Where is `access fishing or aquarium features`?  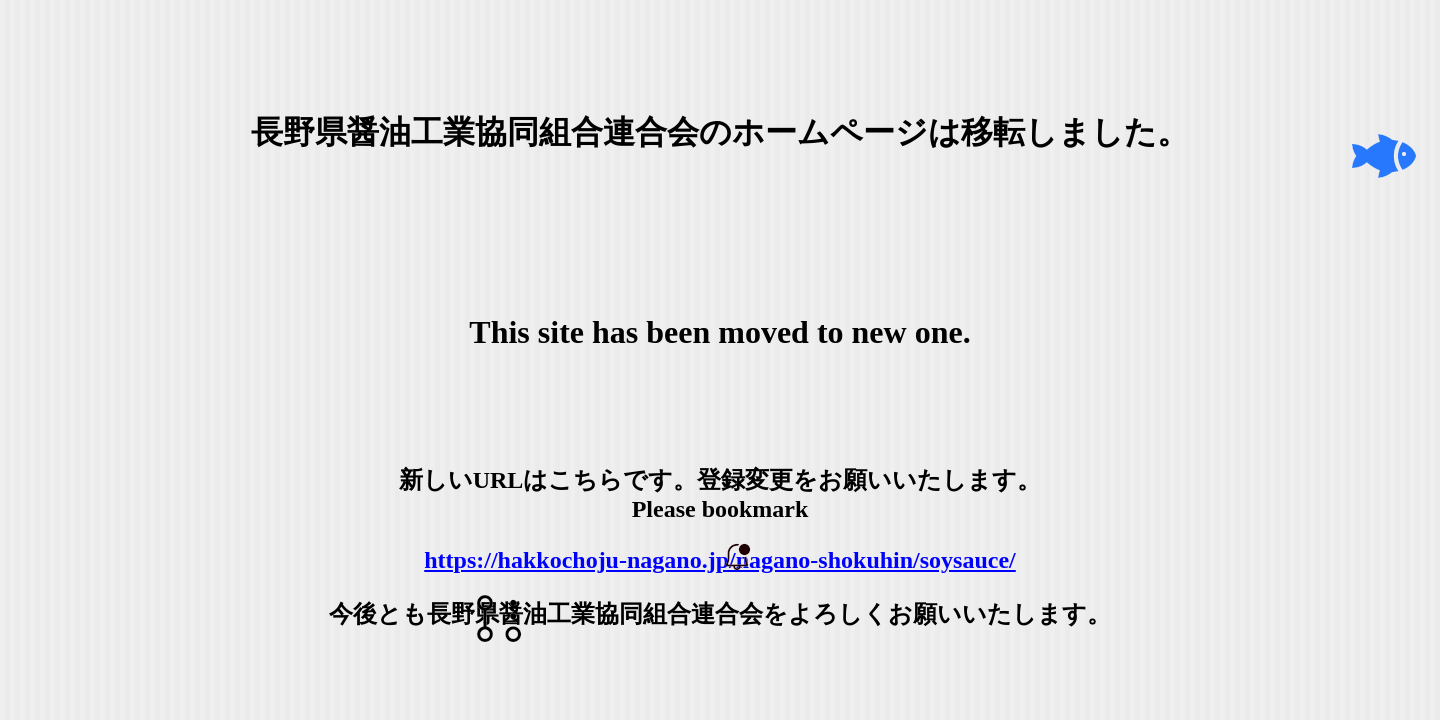 access fishing or aquarium features is located at coordinates (1384, 156).